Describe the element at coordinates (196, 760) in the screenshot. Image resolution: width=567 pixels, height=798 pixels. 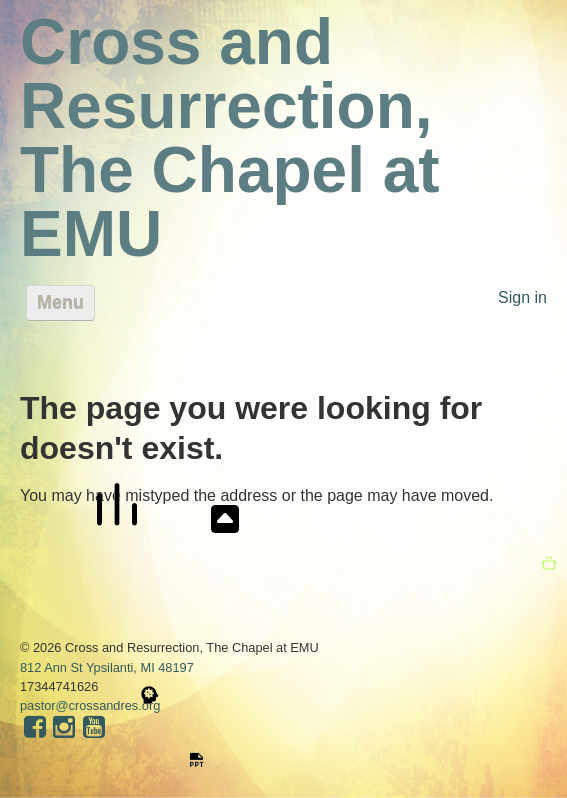
I see `open a PowerPoint presentation file` at that location.